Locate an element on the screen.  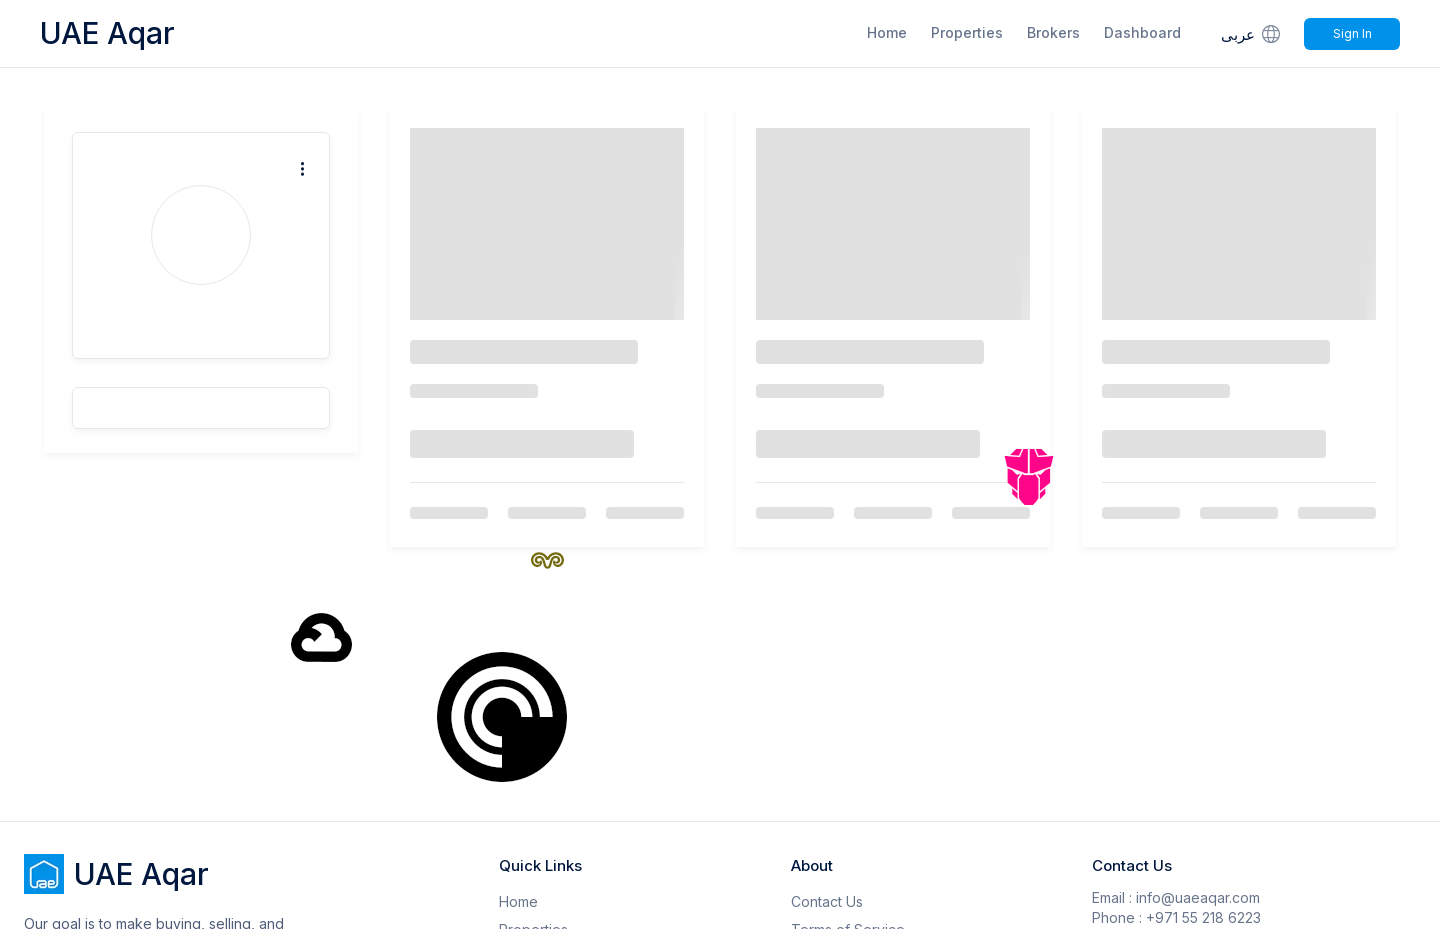
koç holding company logo is located at coordinates (547, 560).